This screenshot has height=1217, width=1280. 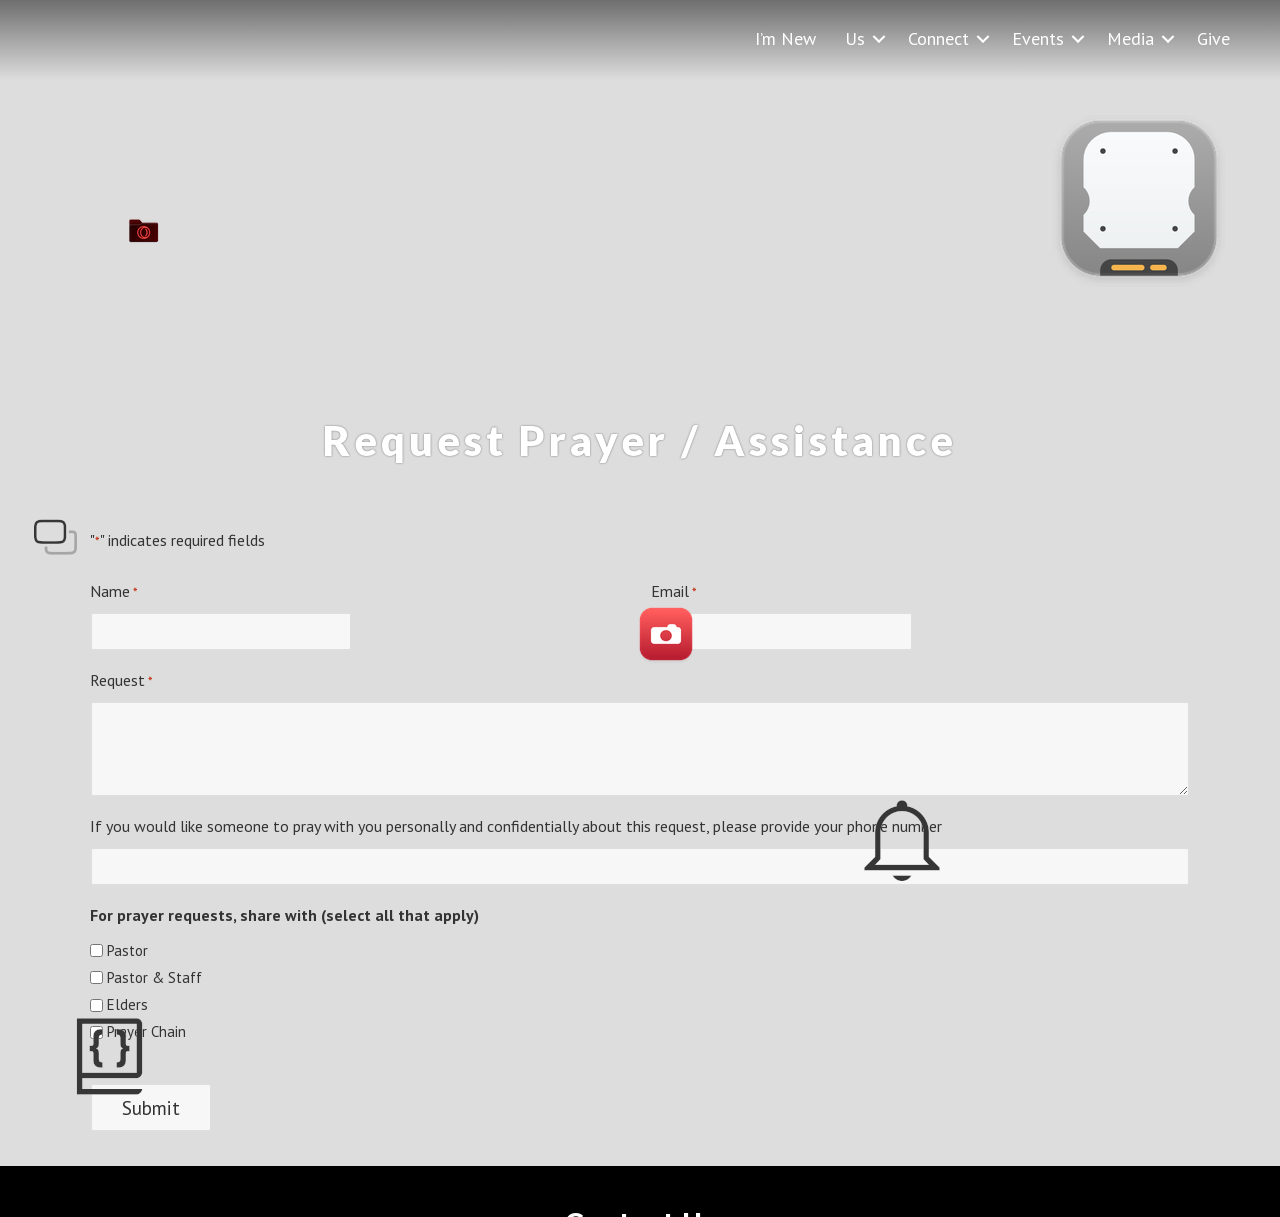 I want to click on open developer documentation, so click(x=109, y=1056).